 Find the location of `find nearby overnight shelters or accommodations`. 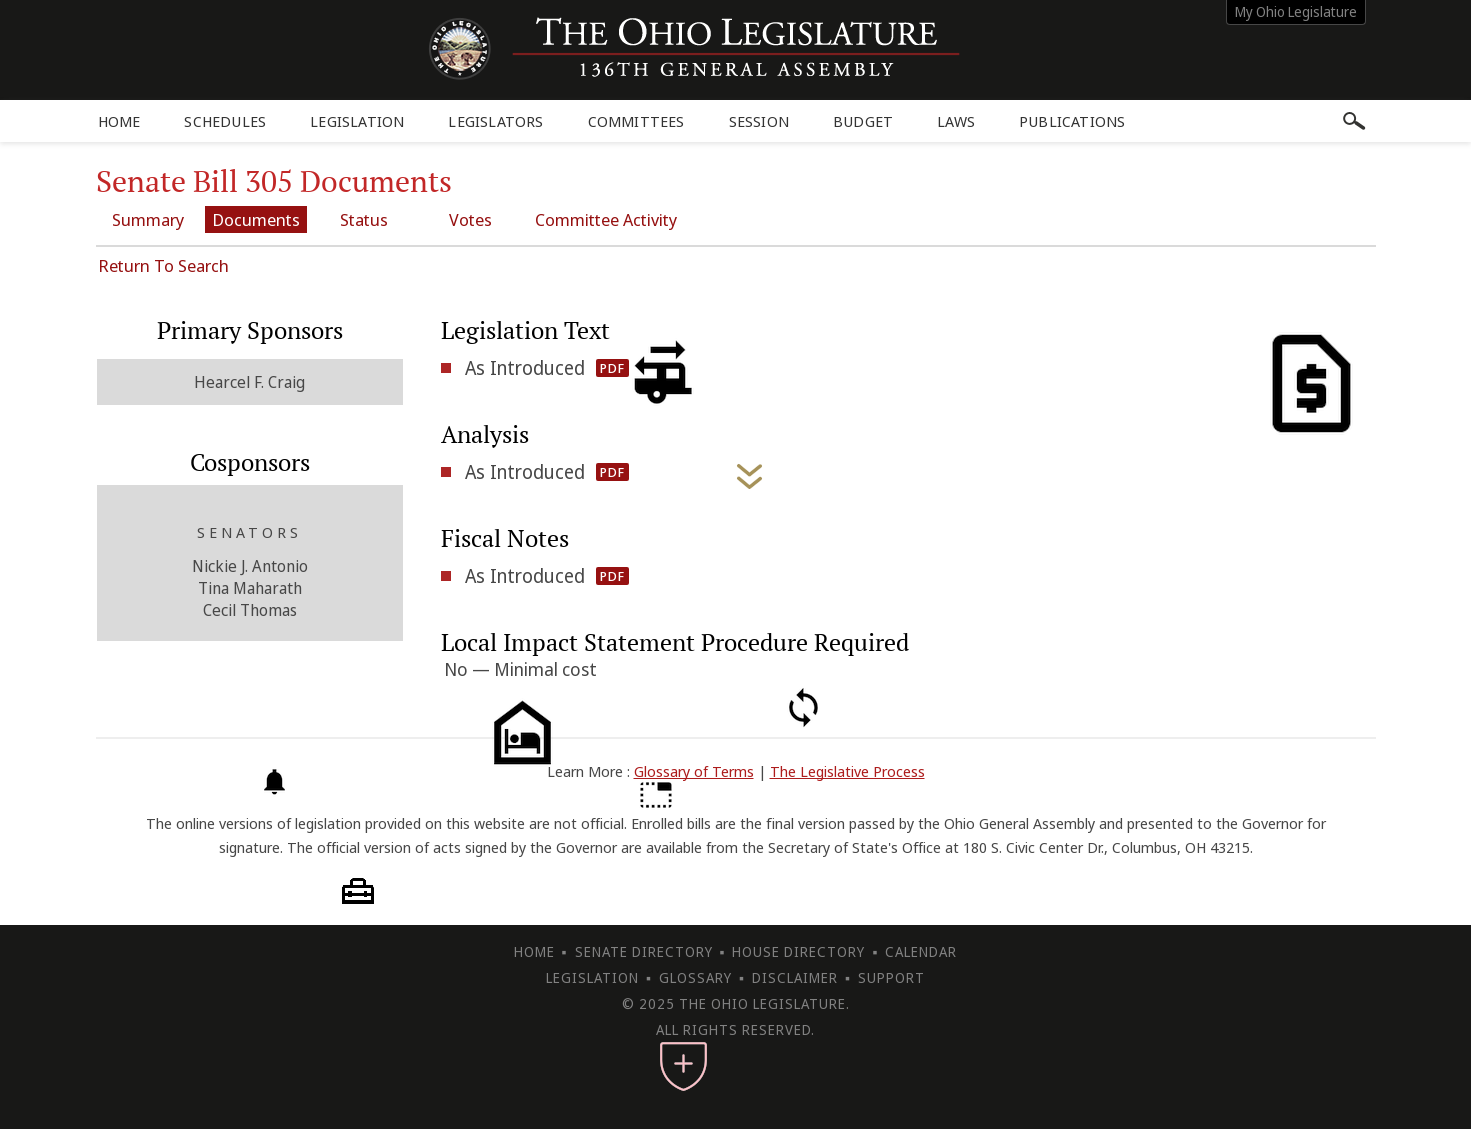

find nearby overnight shelters or accommodations is located at coordinates (522, 732).